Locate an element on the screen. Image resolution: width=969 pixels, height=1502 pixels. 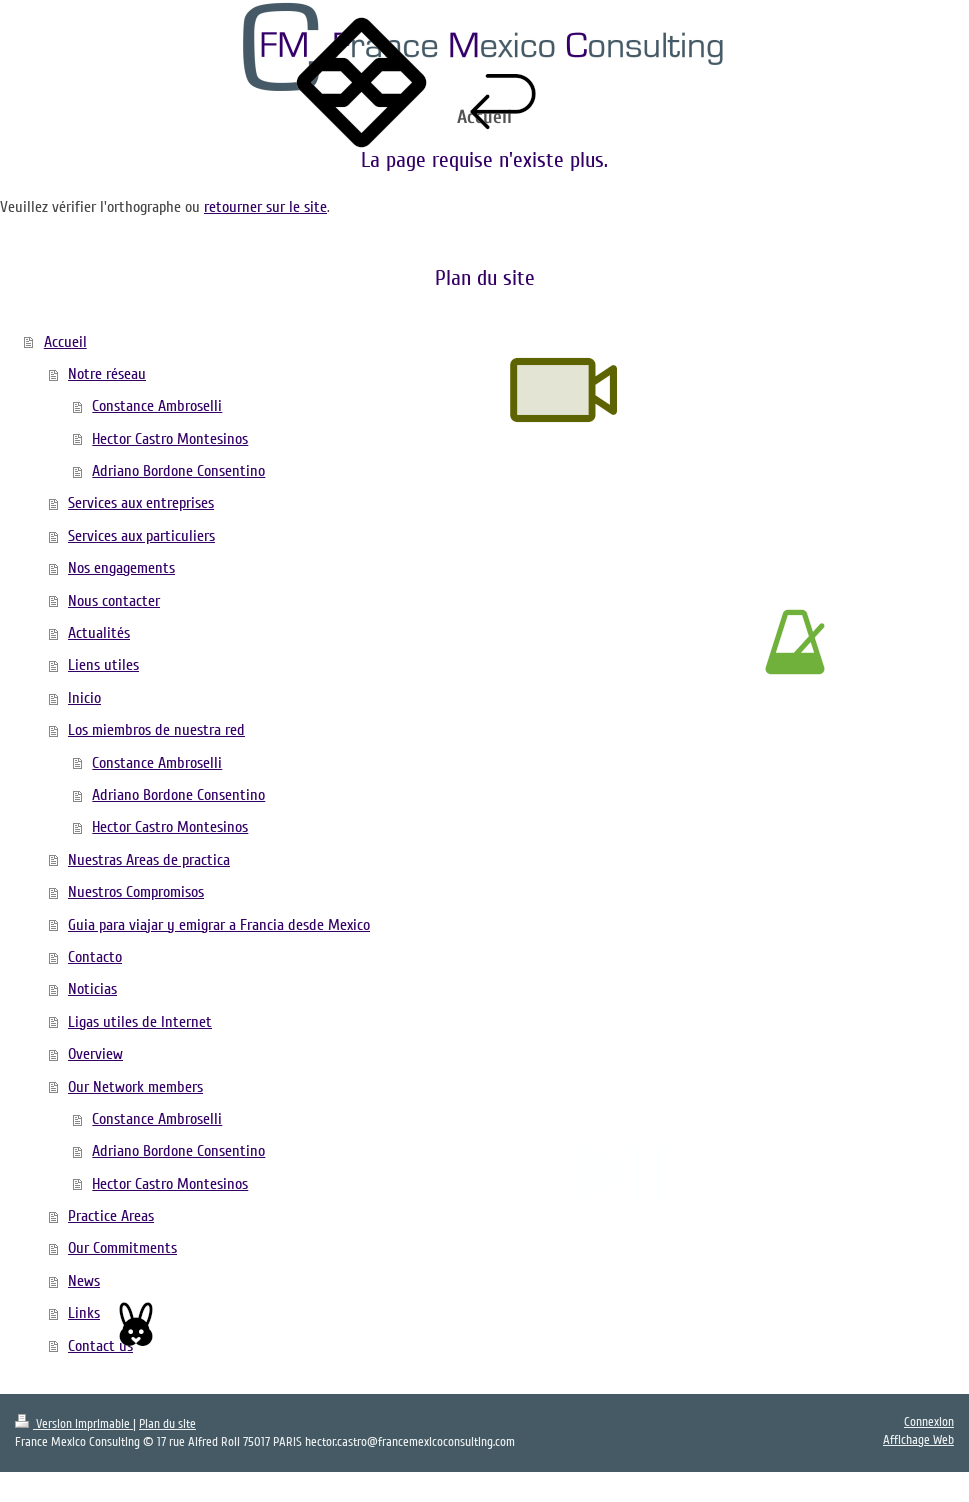
adjust tempo or timing settings is located at coordinates (795, 642).